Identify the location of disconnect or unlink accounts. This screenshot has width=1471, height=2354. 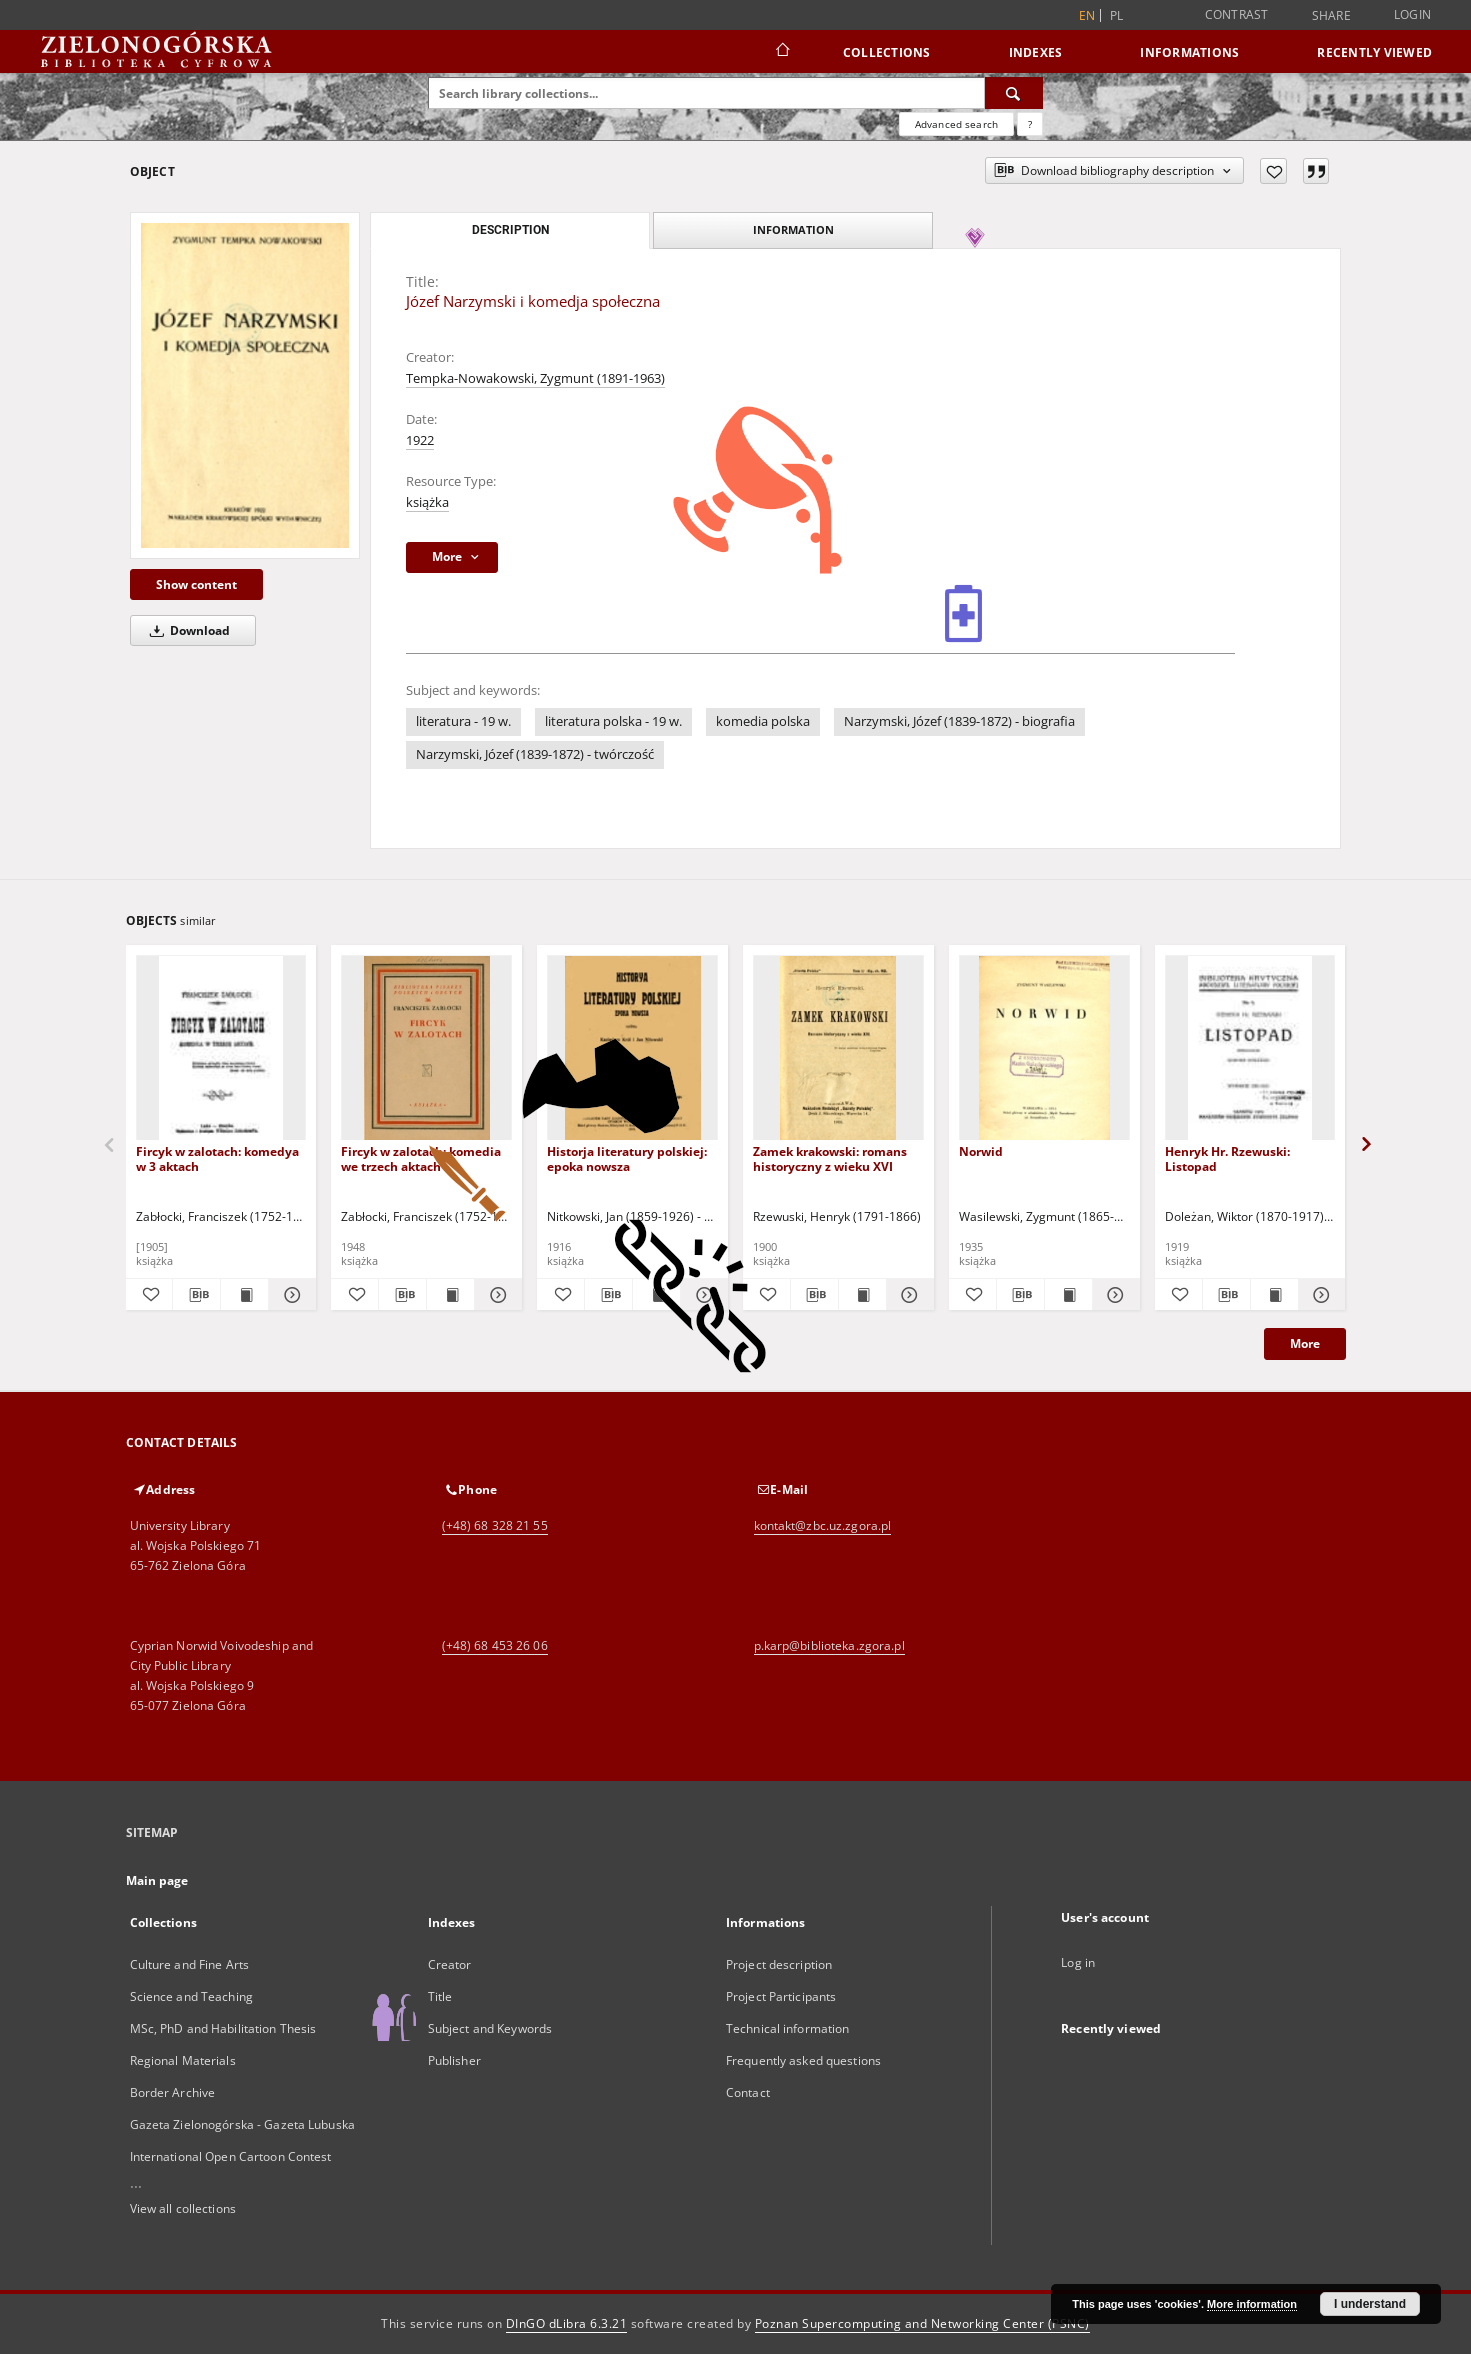
(690, 1296).